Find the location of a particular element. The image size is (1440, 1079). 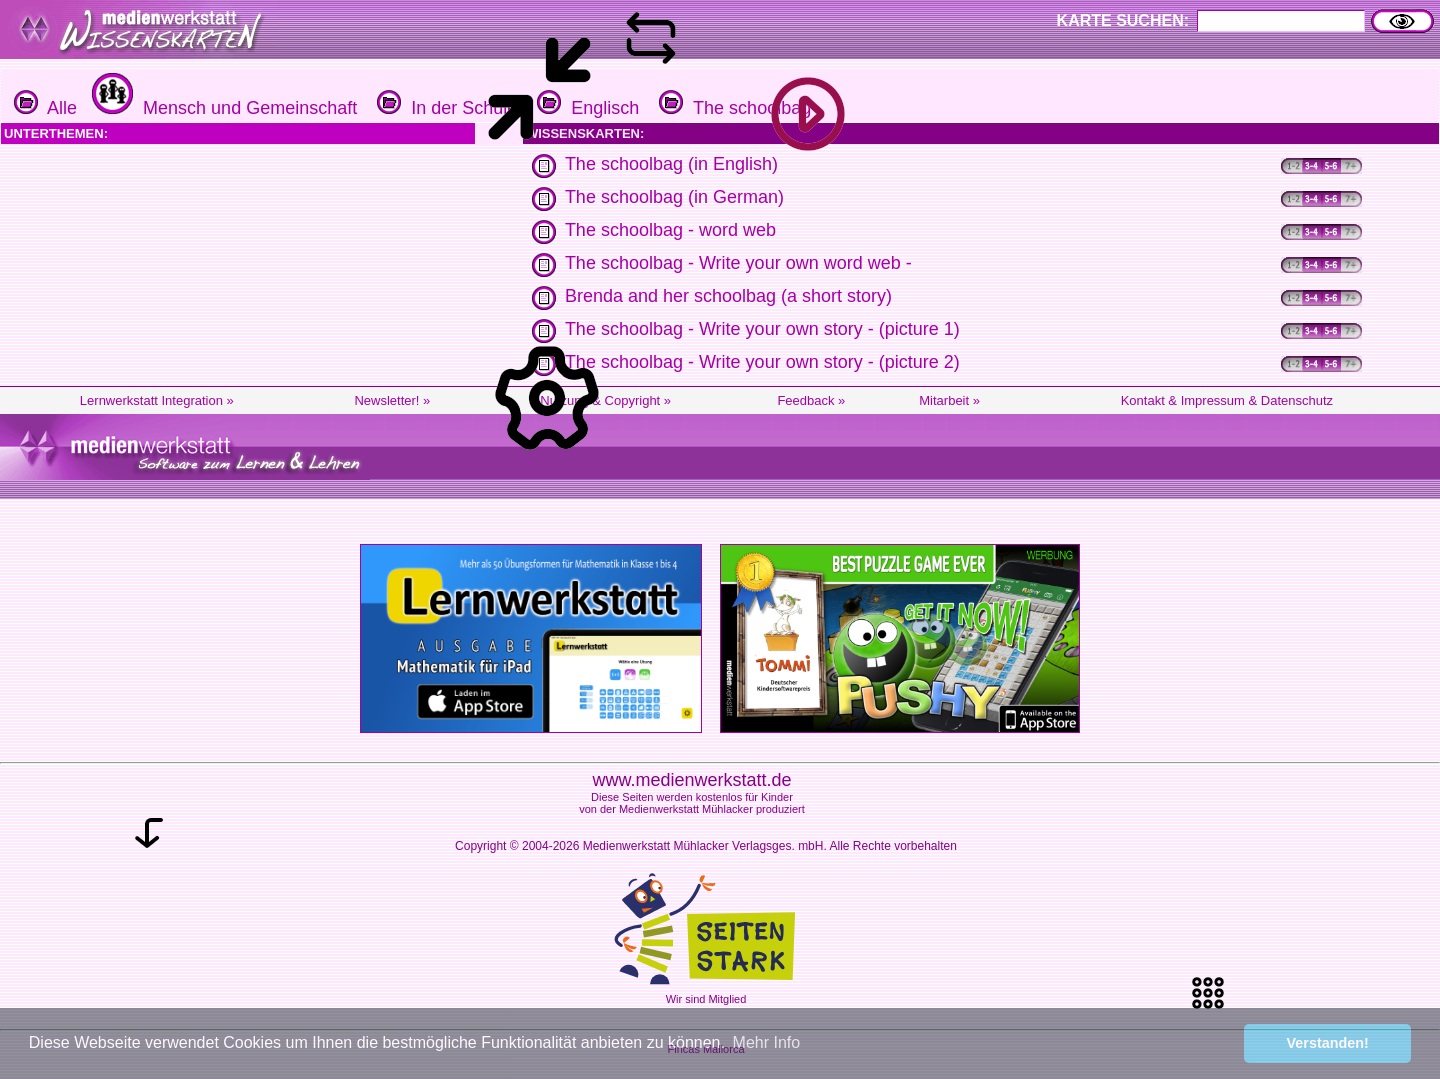

collapse or minimize content is located at coordinates (539, 88).